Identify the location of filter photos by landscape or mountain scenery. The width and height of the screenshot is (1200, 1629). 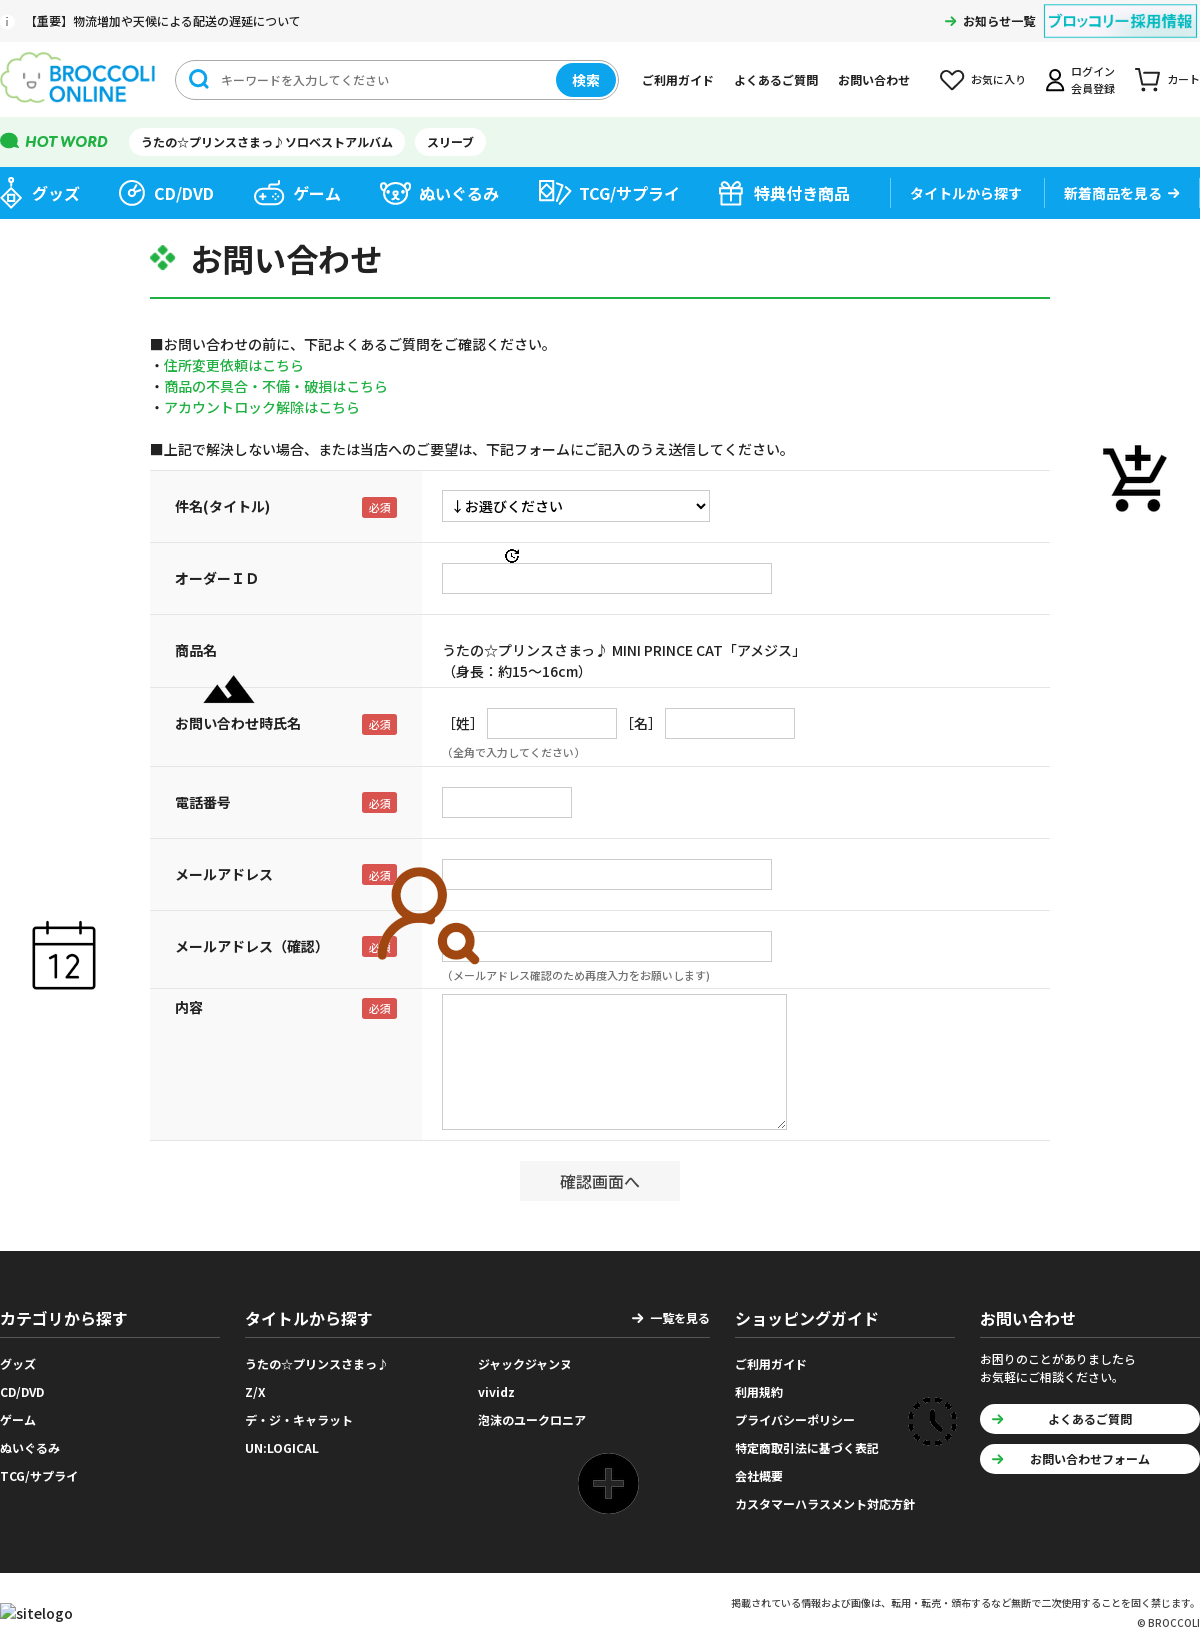
(229, 689).